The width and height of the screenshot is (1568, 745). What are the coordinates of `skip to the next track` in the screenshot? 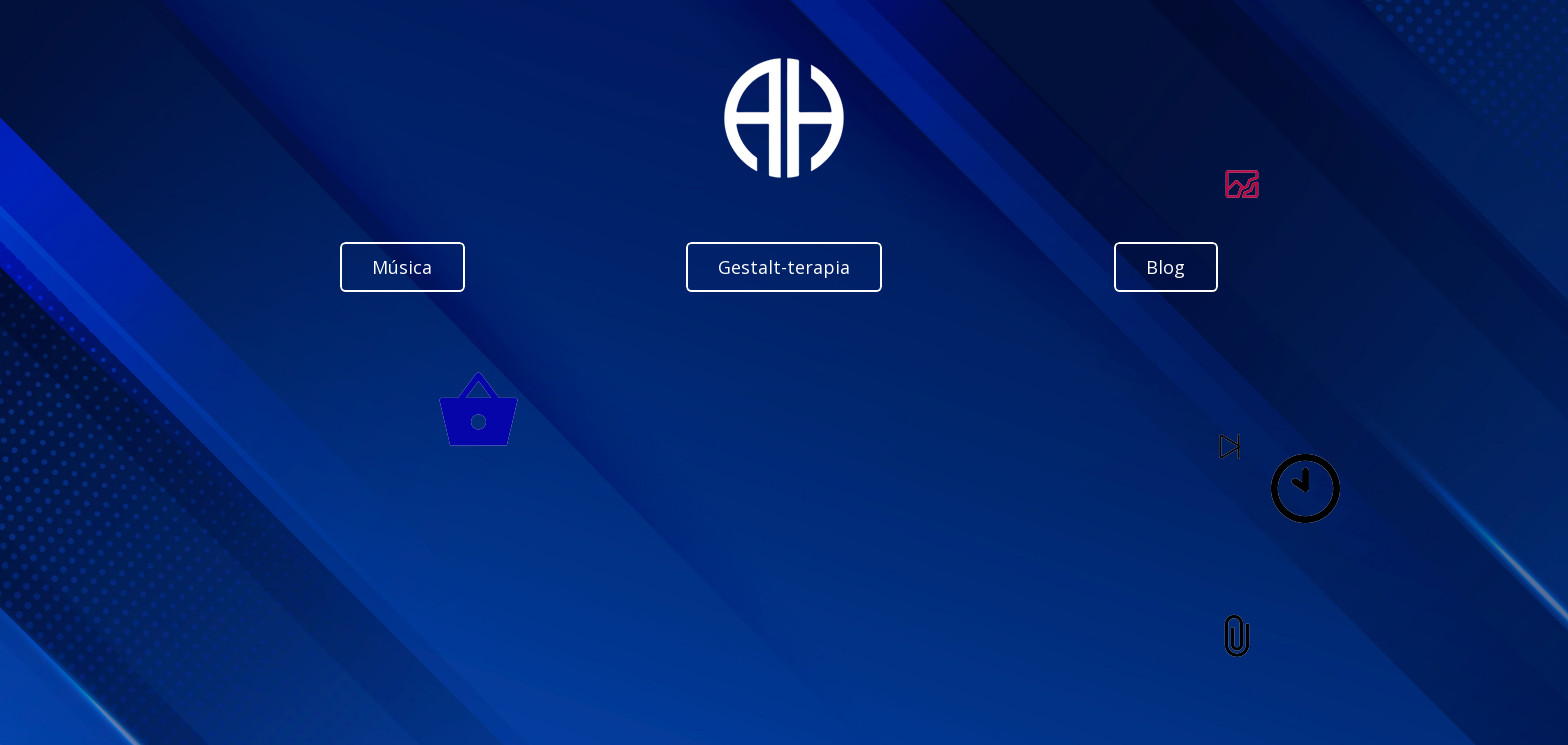 It's located at (1229, 446).